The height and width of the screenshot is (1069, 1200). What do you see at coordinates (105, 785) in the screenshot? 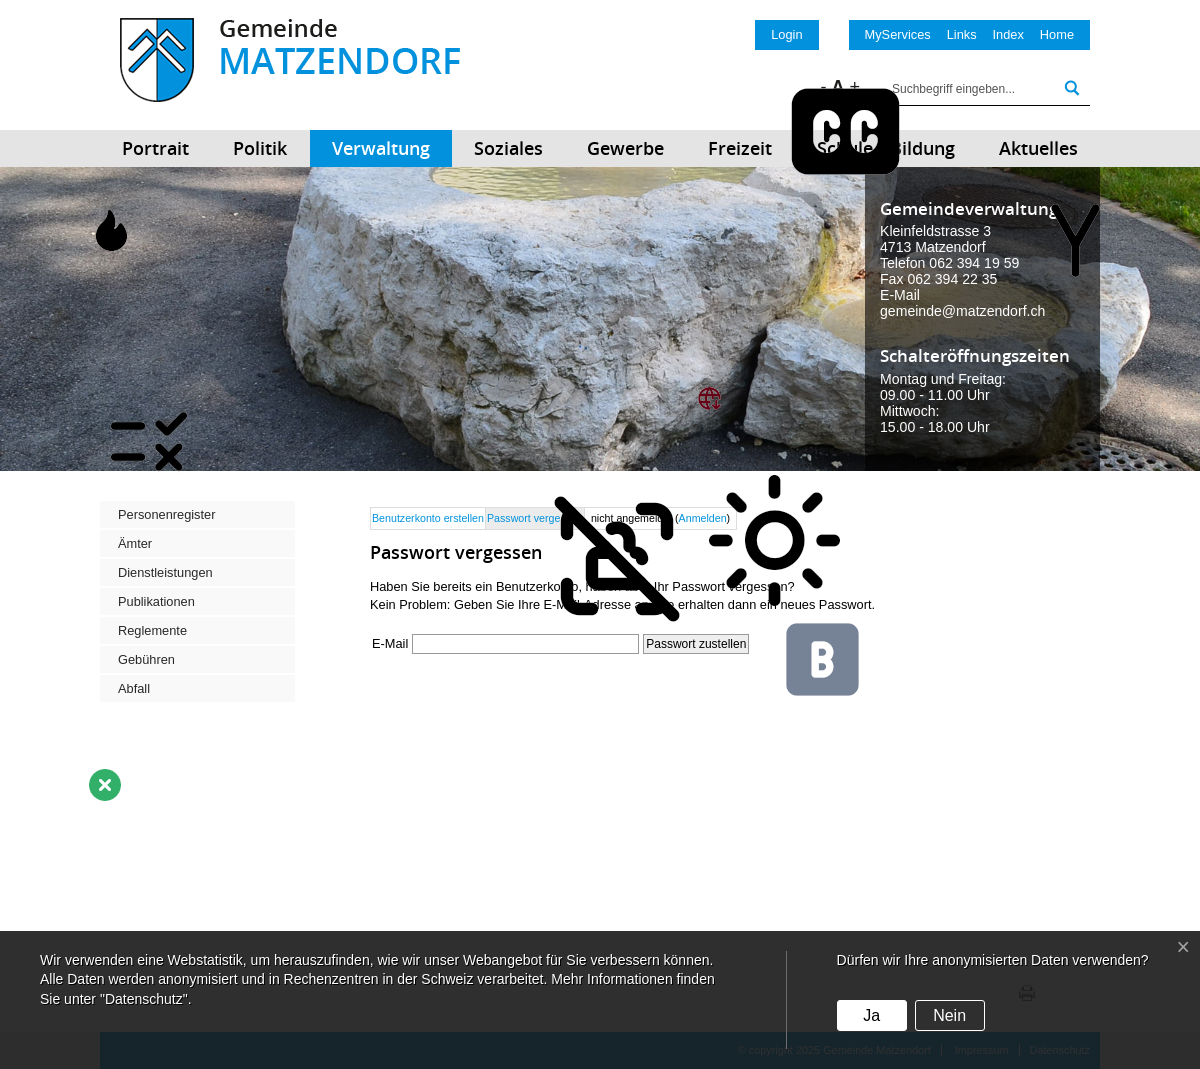
I see `close or dismiss a dialog` at bounding box center [105, 785].